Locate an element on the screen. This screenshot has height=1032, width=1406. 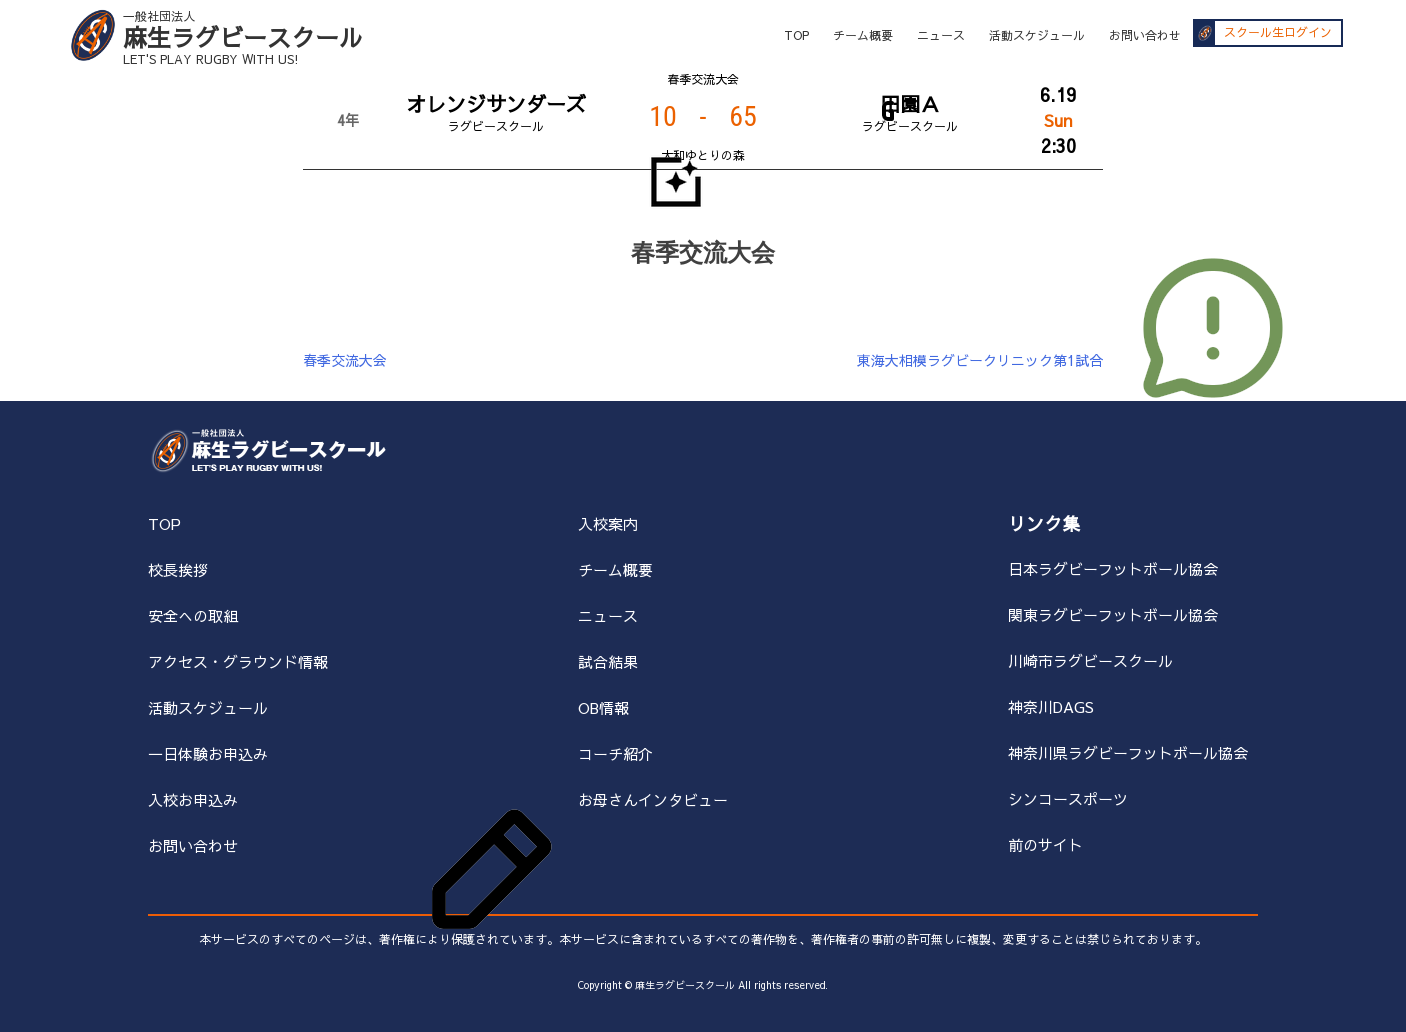
edit content or text is located at coordinates (489, 871).